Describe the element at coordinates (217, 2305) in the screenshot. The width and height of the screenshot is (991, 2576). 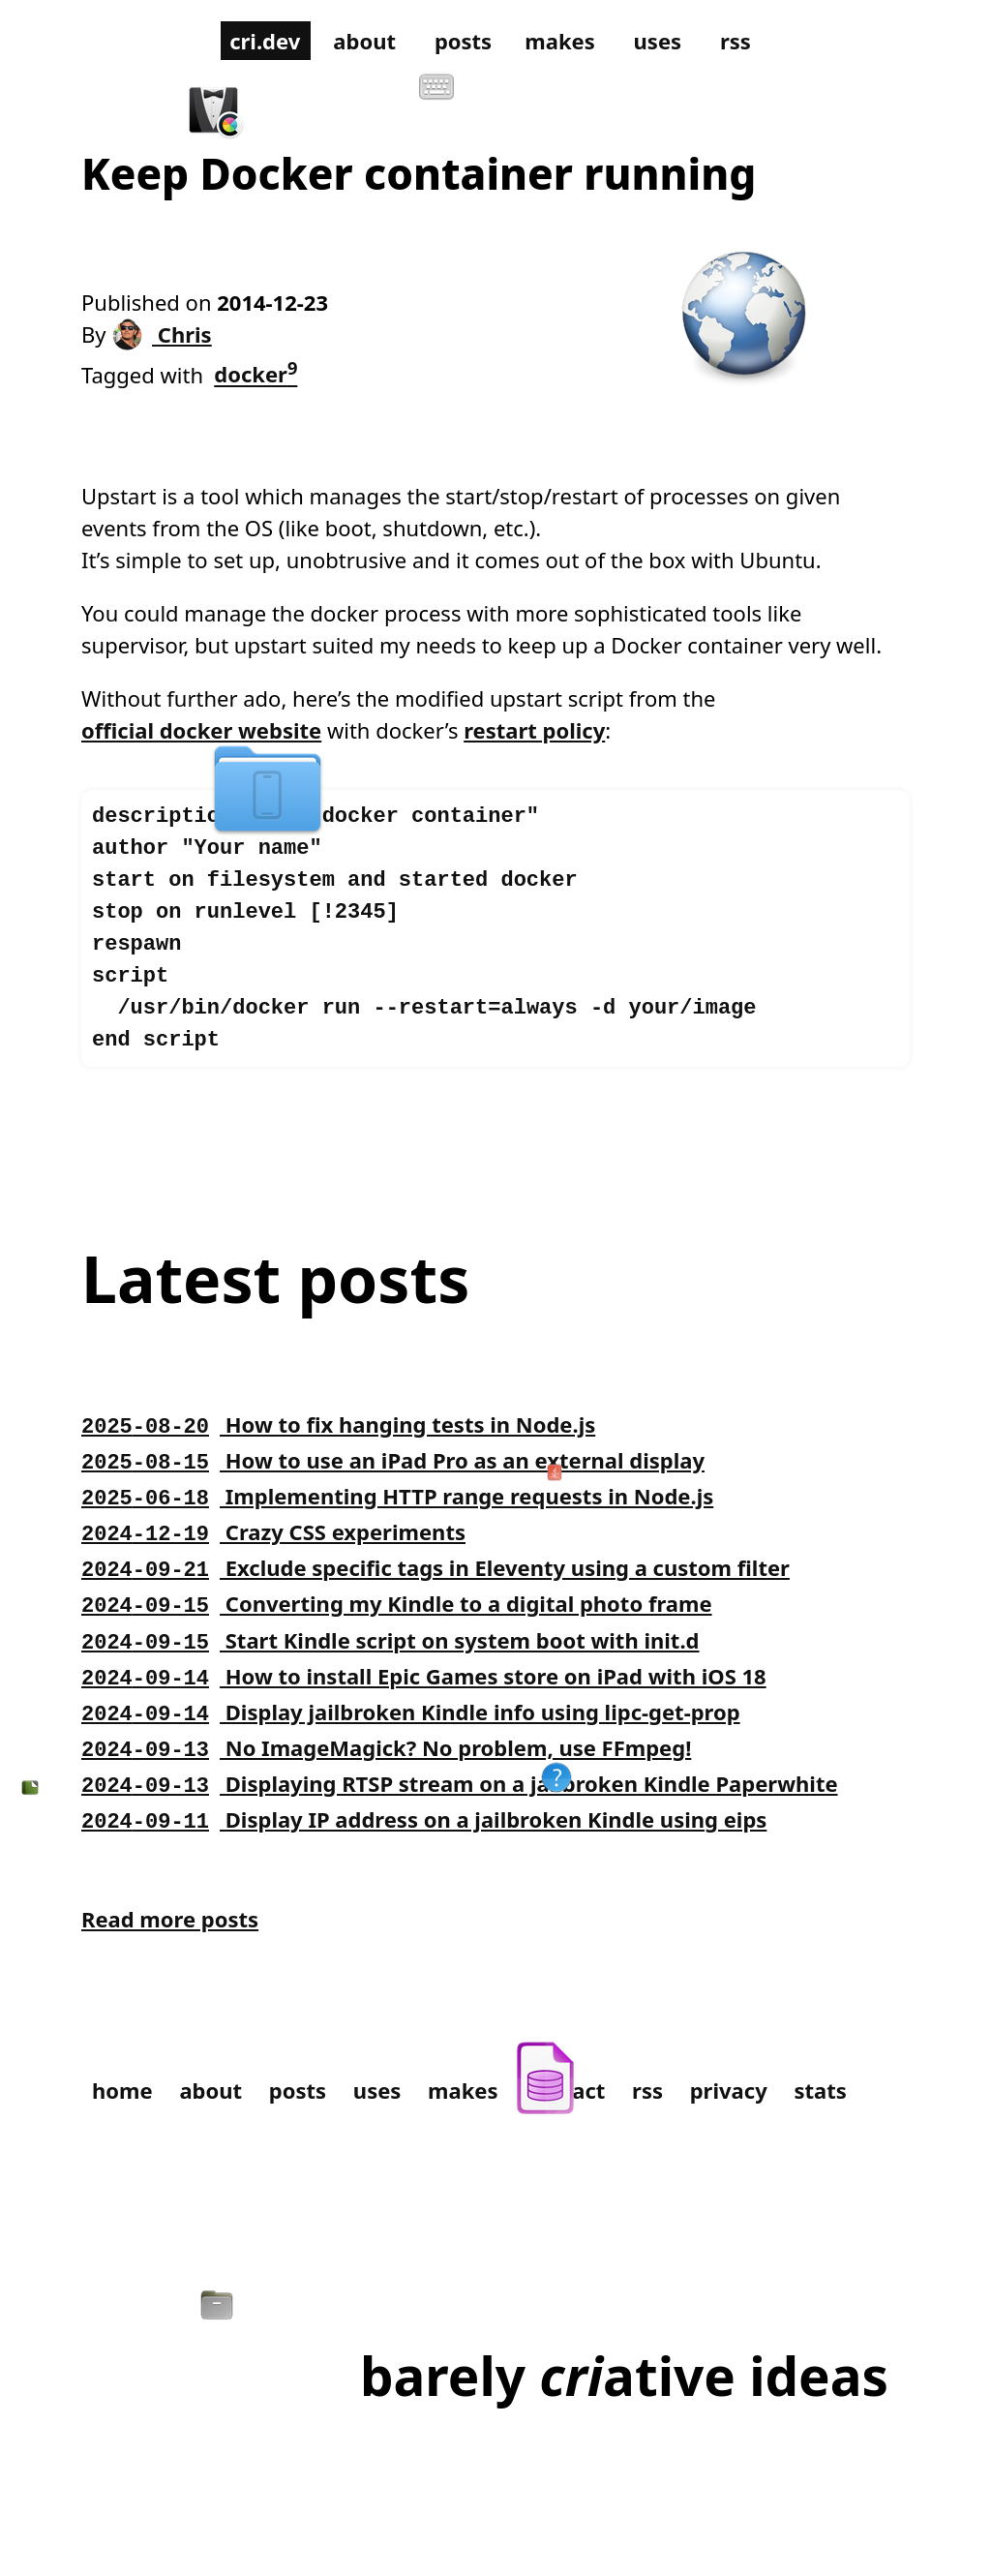
I see `open the file manager application` at that location.